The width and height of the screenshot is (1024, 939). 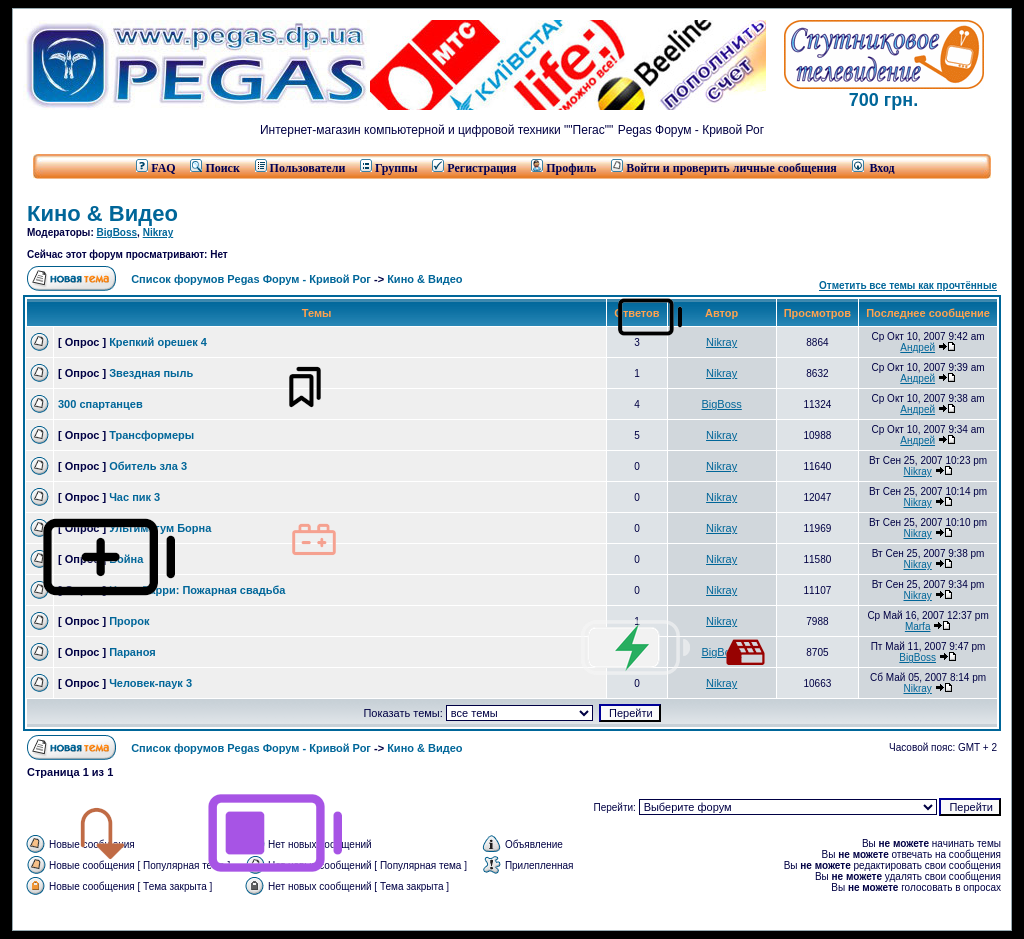 I want to click on add or extend battery life, so click(x=107, y=557).